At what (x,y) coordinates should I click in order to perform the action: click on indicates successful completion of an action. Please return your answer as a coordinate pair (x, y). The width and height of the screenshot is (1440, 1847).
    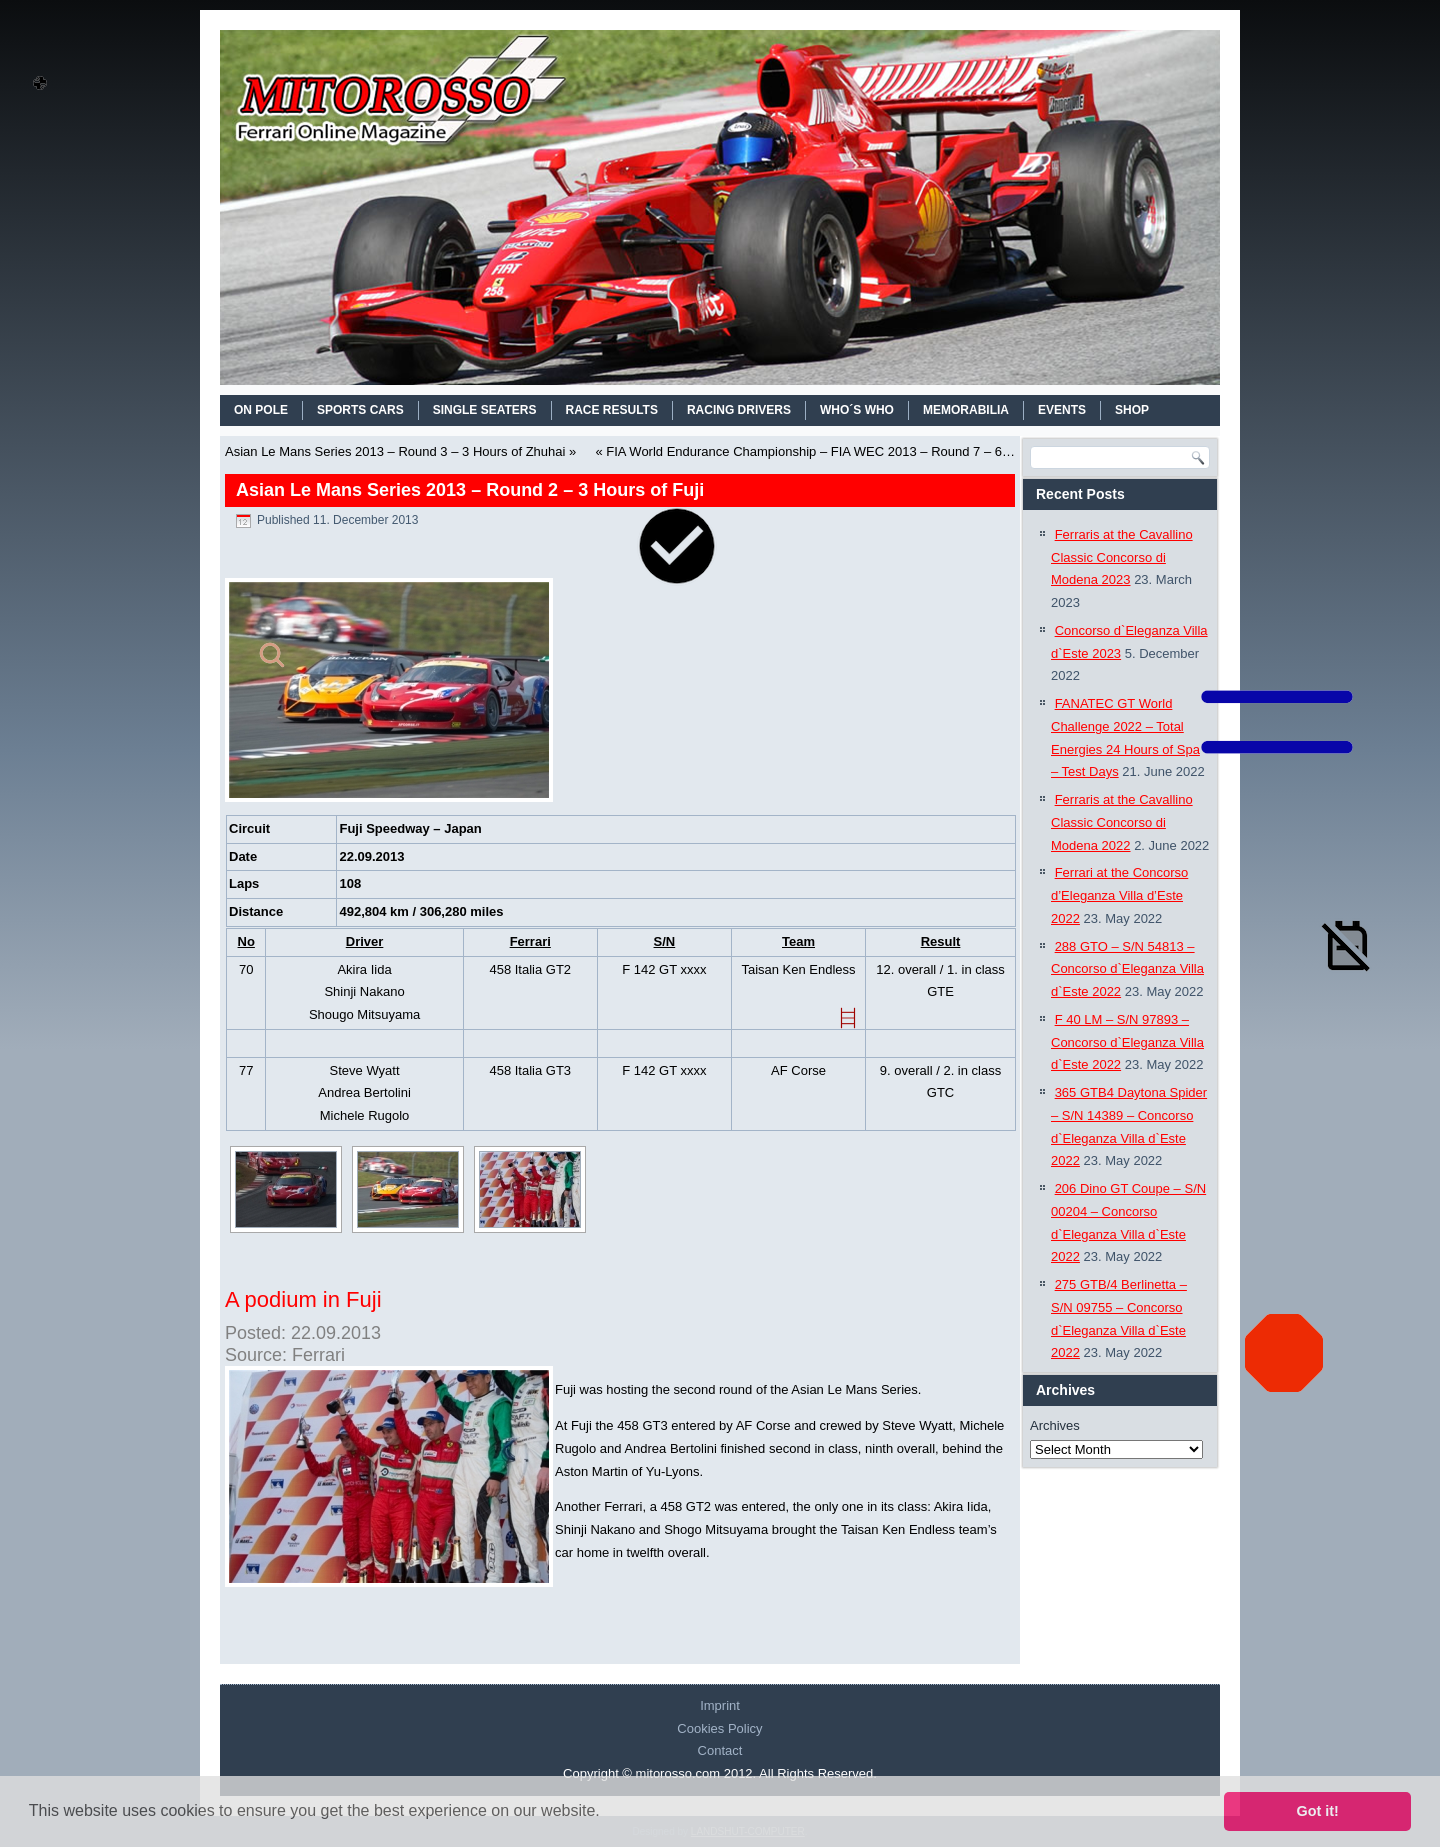
    Looking at the image, I should click on (677, 546).